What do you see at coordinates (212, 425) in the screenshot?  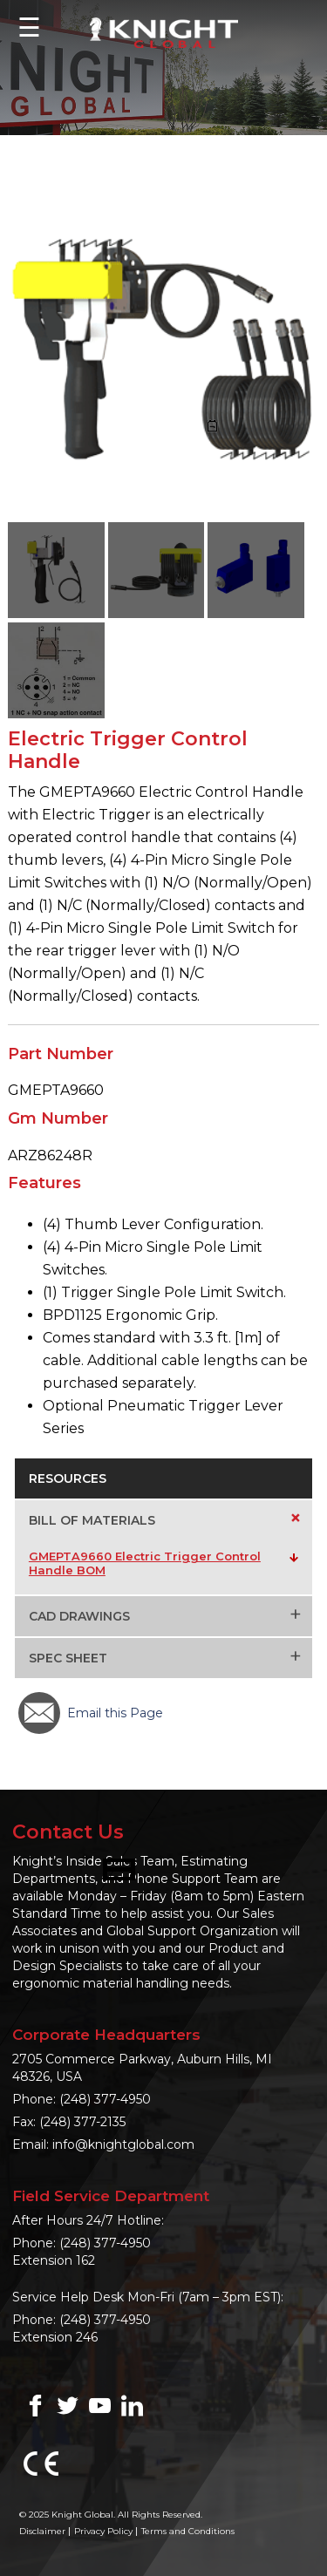 I see `access your backpack or inventory` at bounding box center [212, 425].